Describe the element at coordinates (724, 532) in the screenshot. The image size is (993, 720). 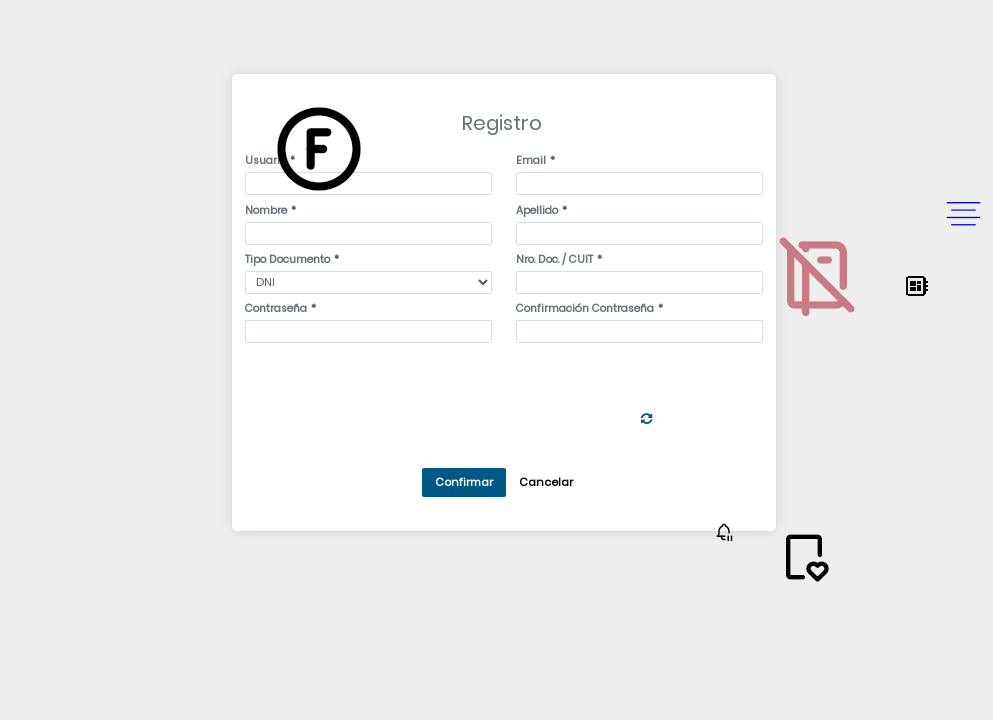
I see `pause notifications` at that location.